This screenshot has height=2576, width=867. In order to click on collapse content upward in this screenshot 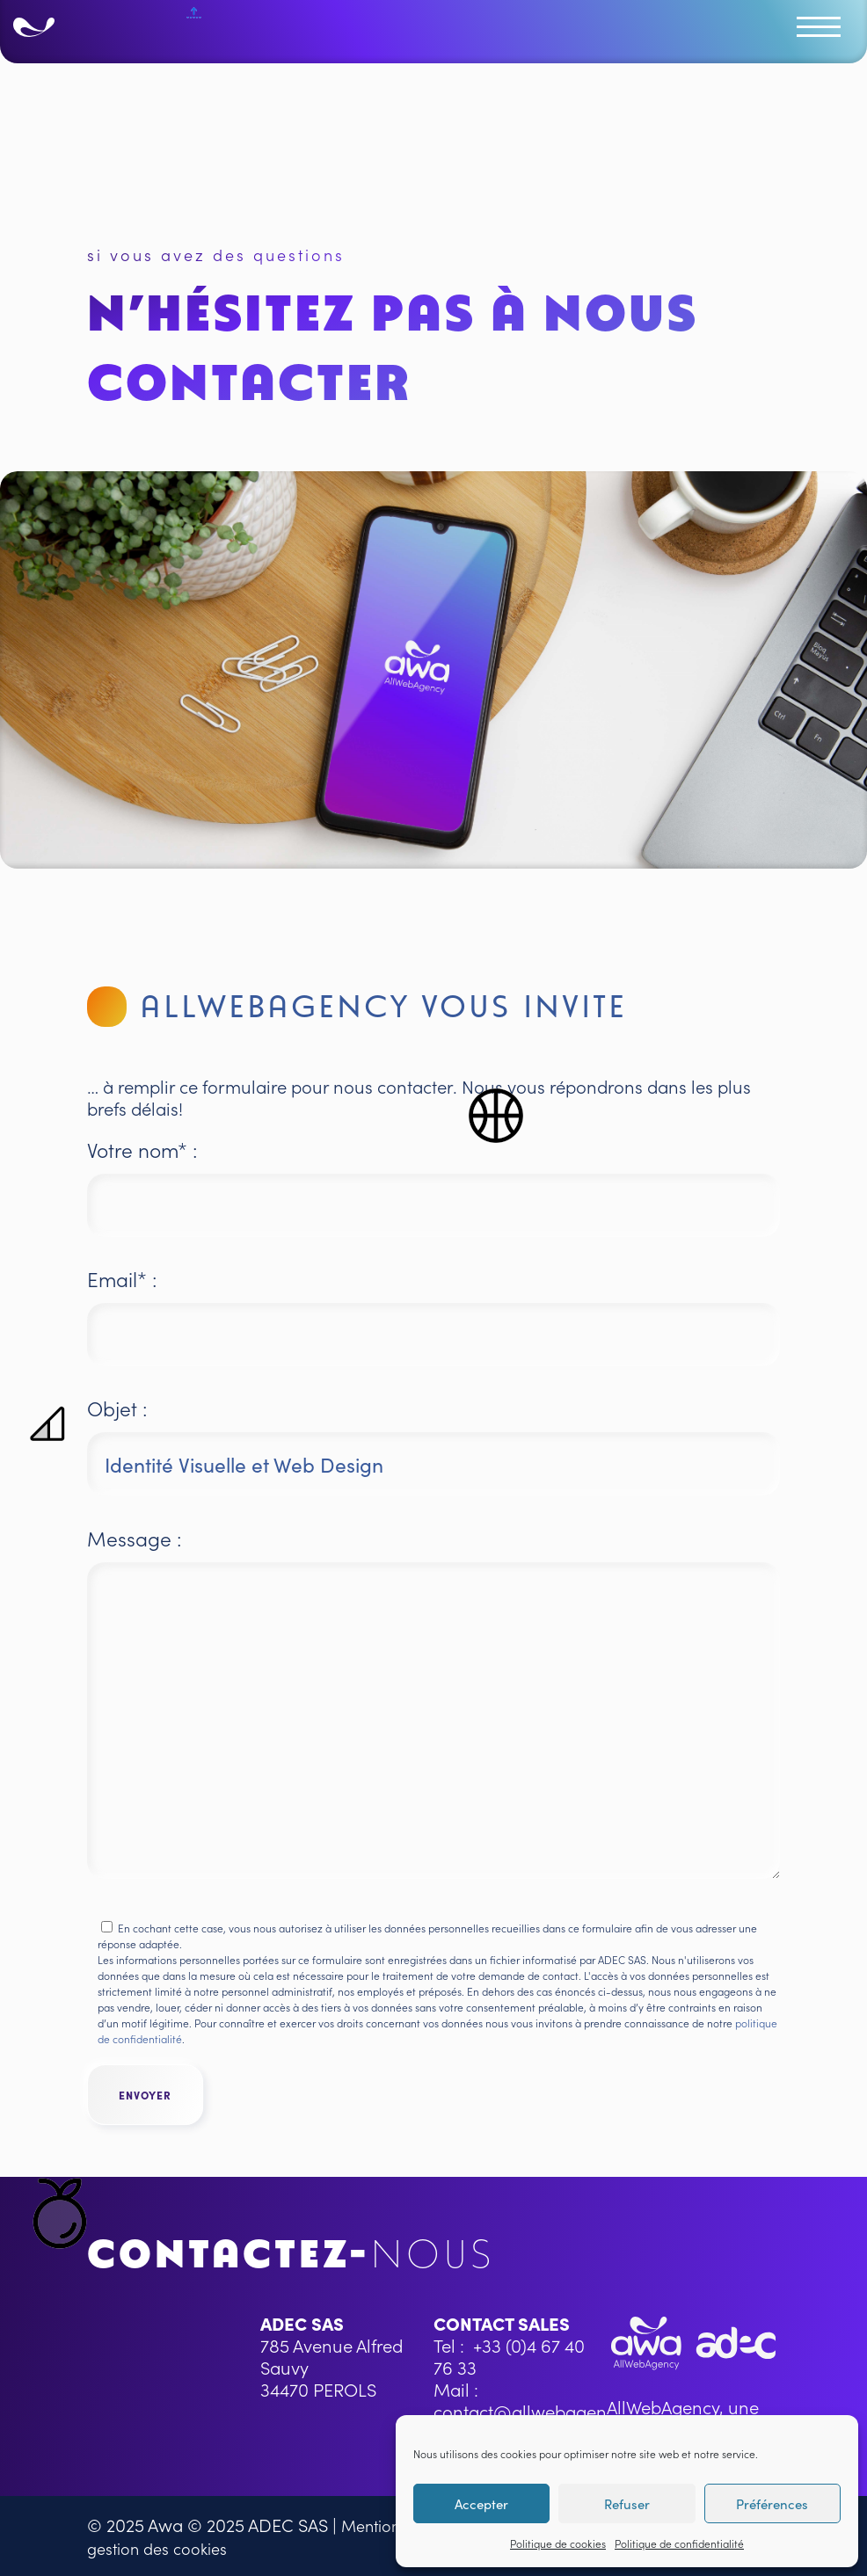, I will do `click(193, 12)`.